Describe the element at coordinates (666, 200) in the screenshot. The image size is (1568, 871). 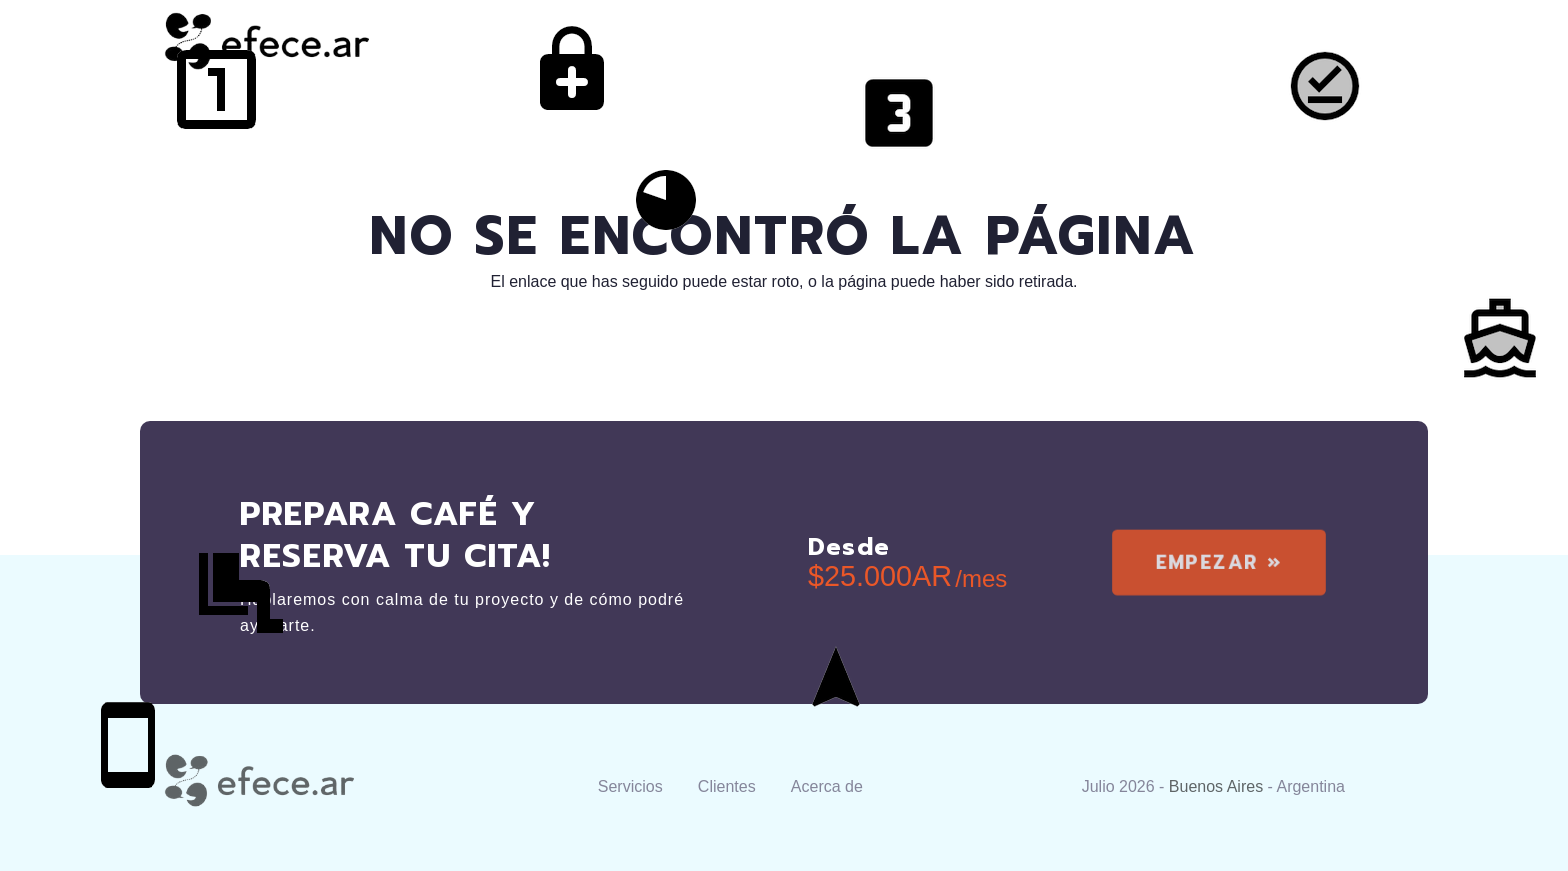
I see `indicates 80% progress or completion` at that location.